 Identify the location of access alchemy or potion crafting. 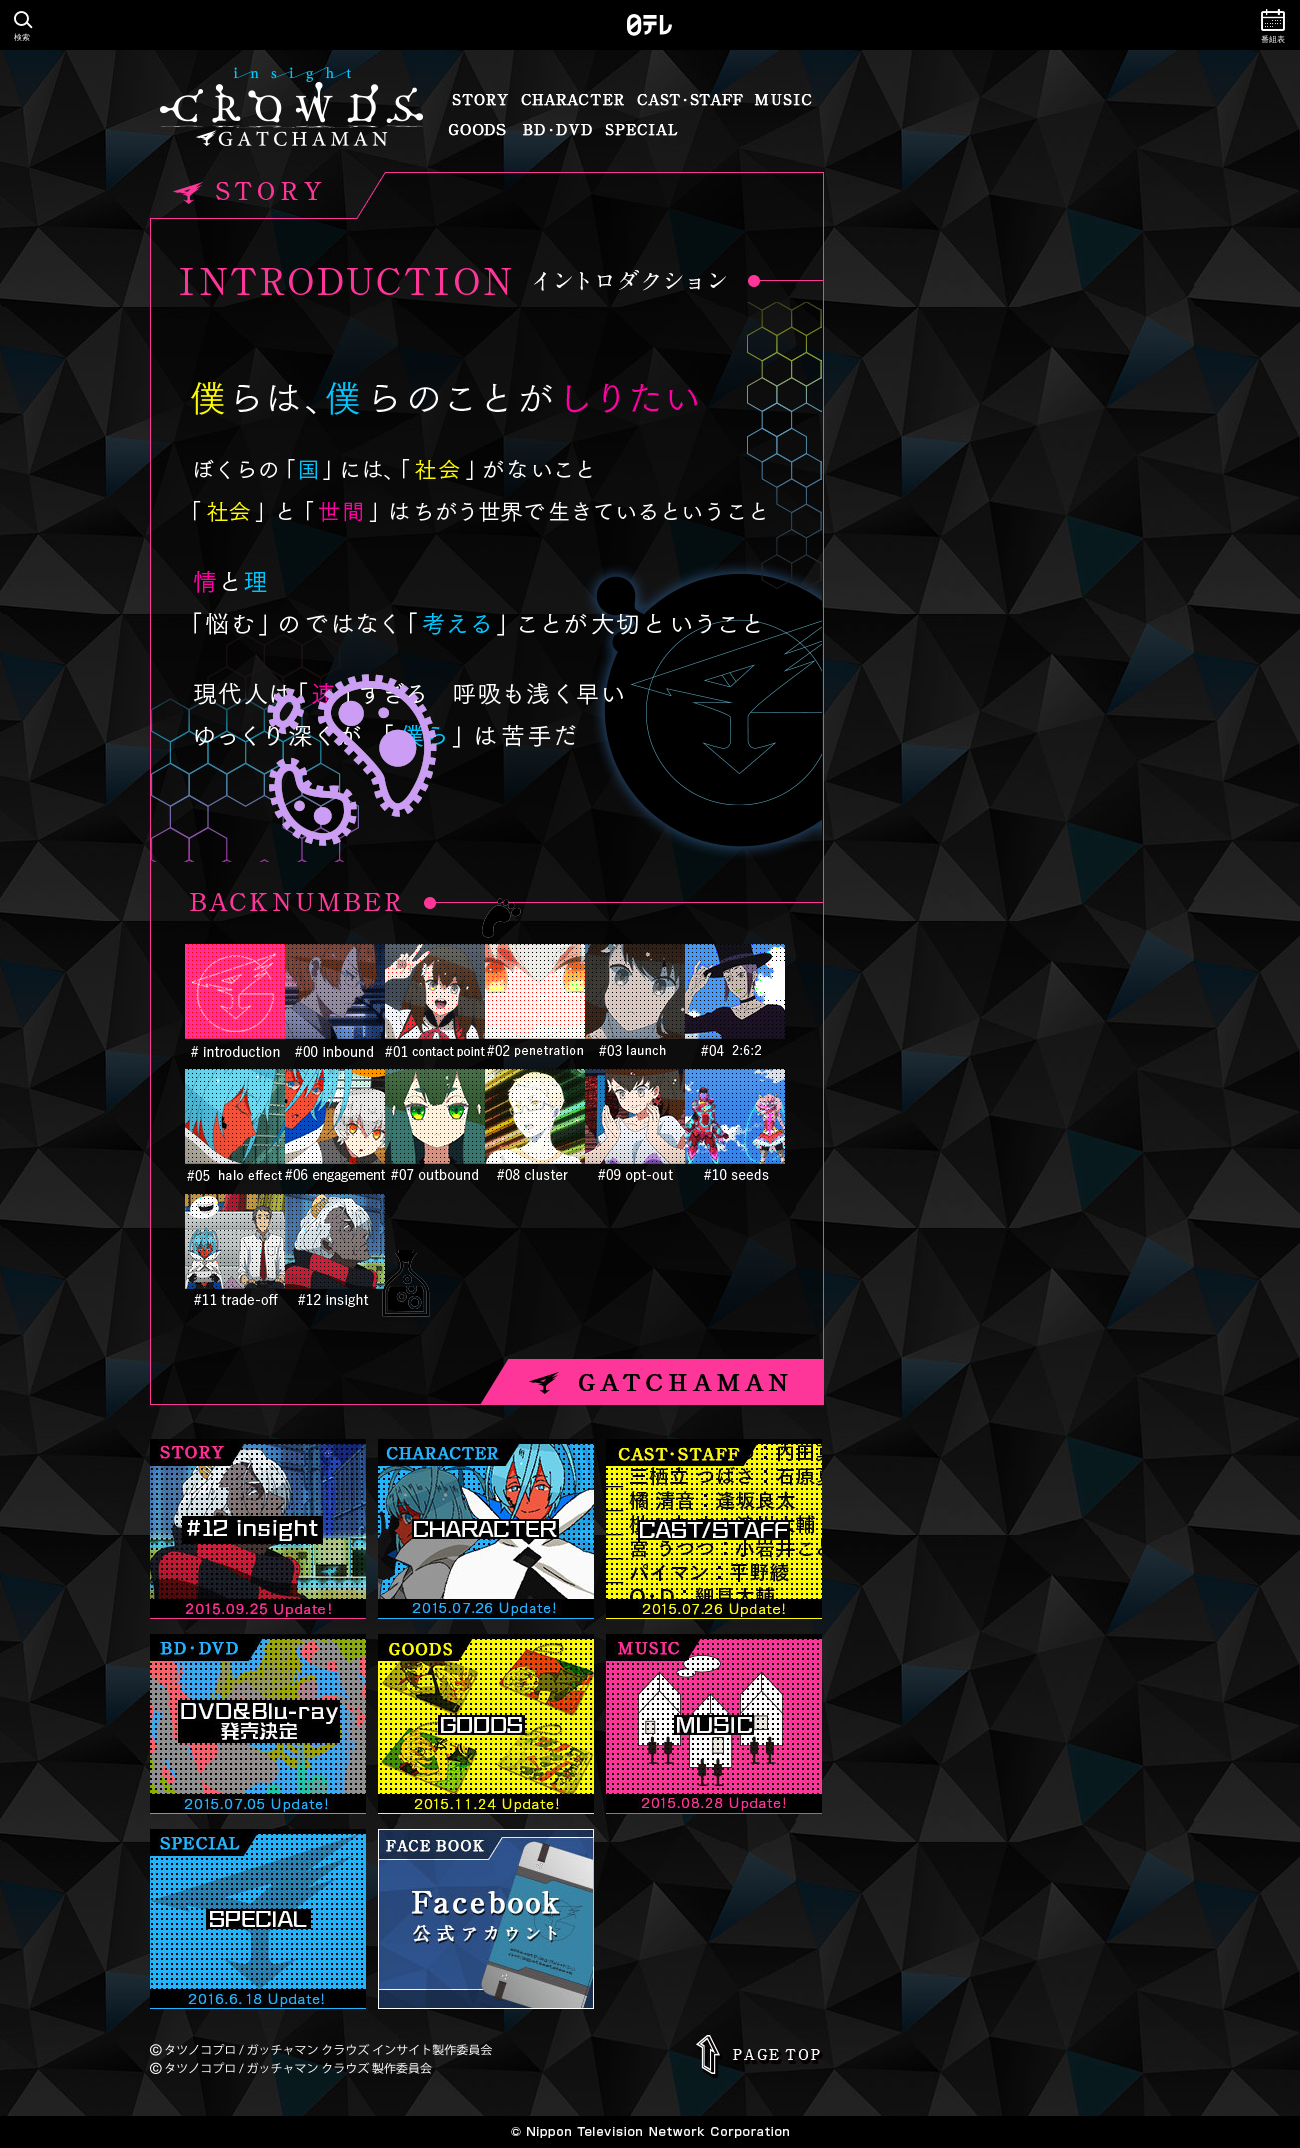
(408, 1283).